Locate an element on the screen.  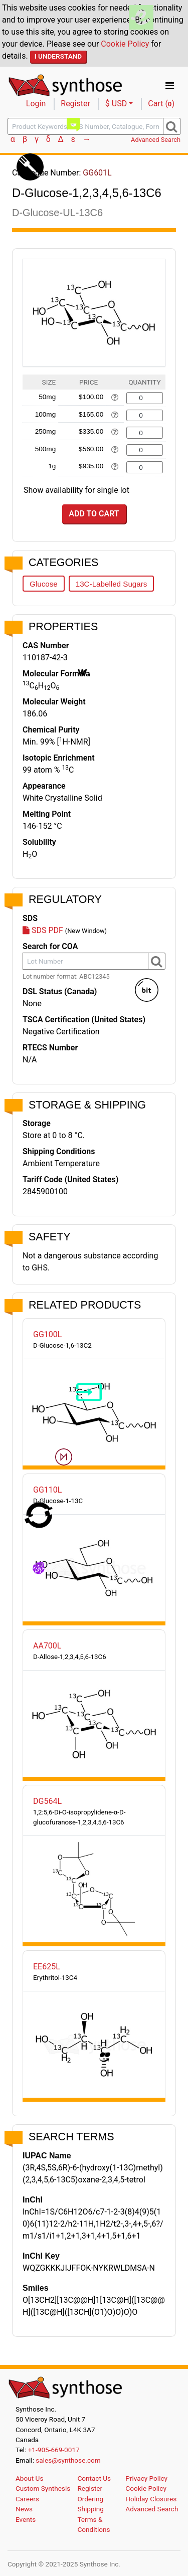
open the iFood delivery app is located at coordinates (105, 2057).